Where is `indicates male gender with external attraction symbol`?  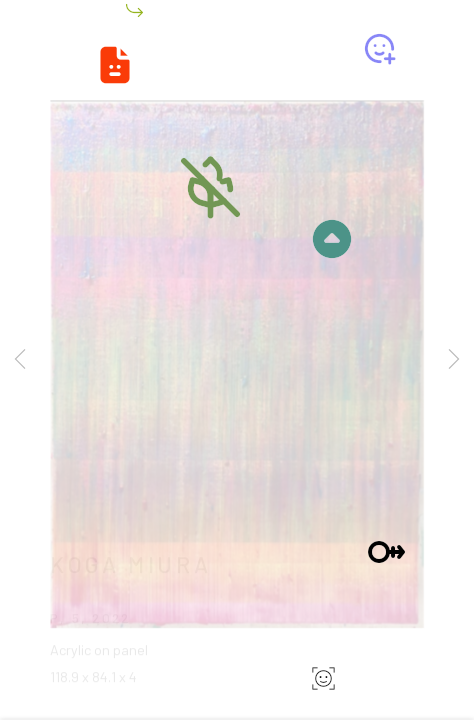 indicates male gender with external attraction symbol is located at coordinates (386, 552).